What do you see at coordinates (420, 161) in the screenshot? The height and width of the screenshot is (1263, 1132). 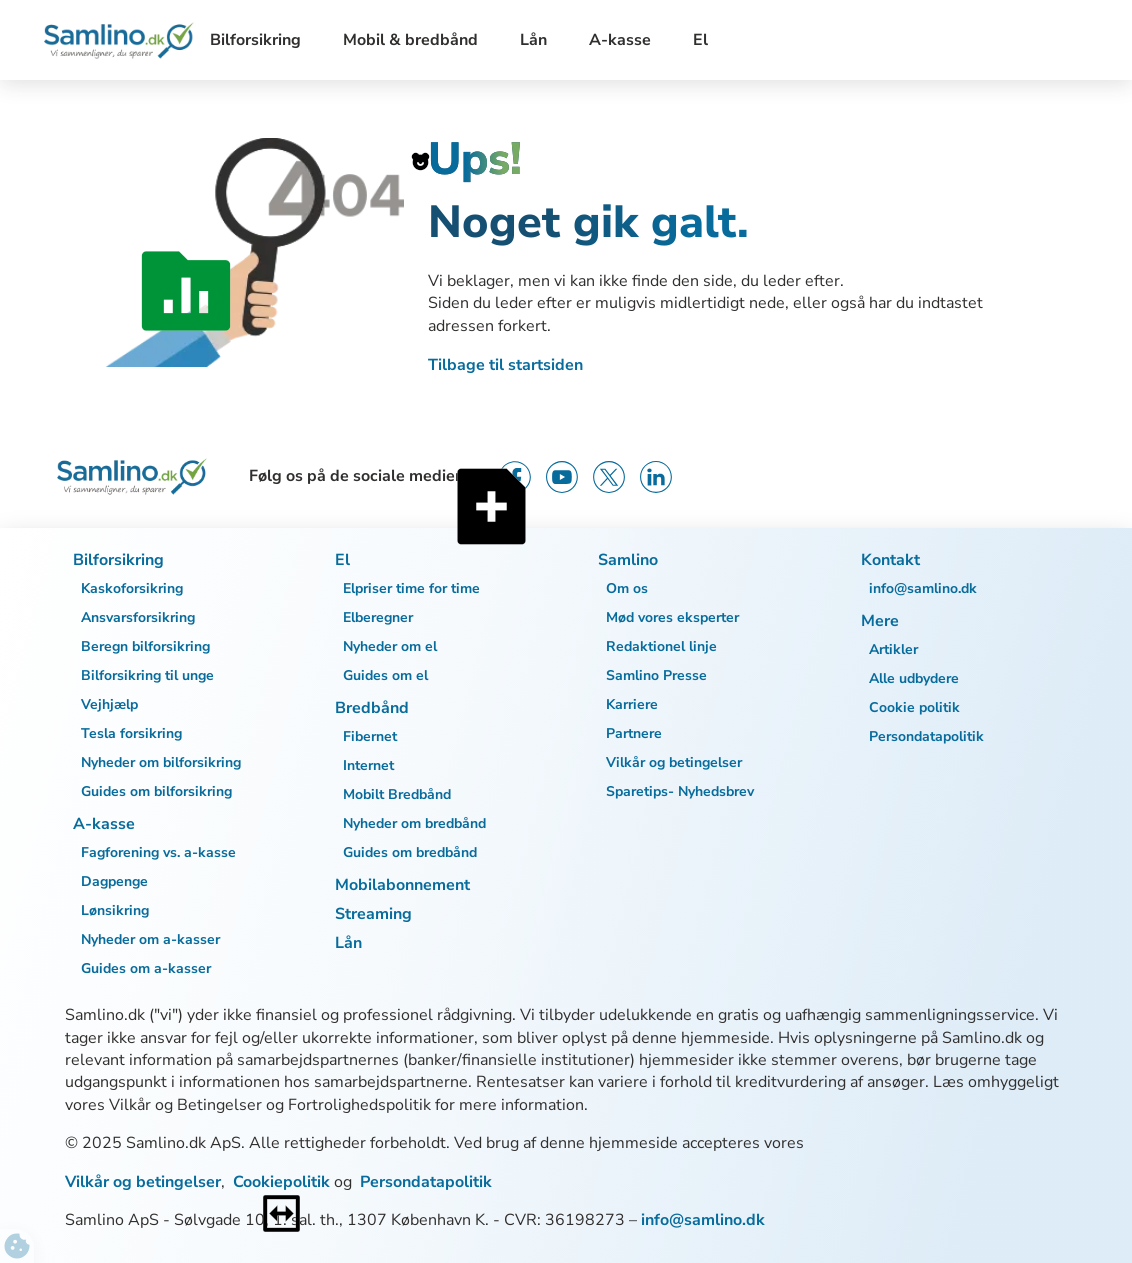 I see `smiling bear mascot or brand logo` at bounding box center [420, 161].